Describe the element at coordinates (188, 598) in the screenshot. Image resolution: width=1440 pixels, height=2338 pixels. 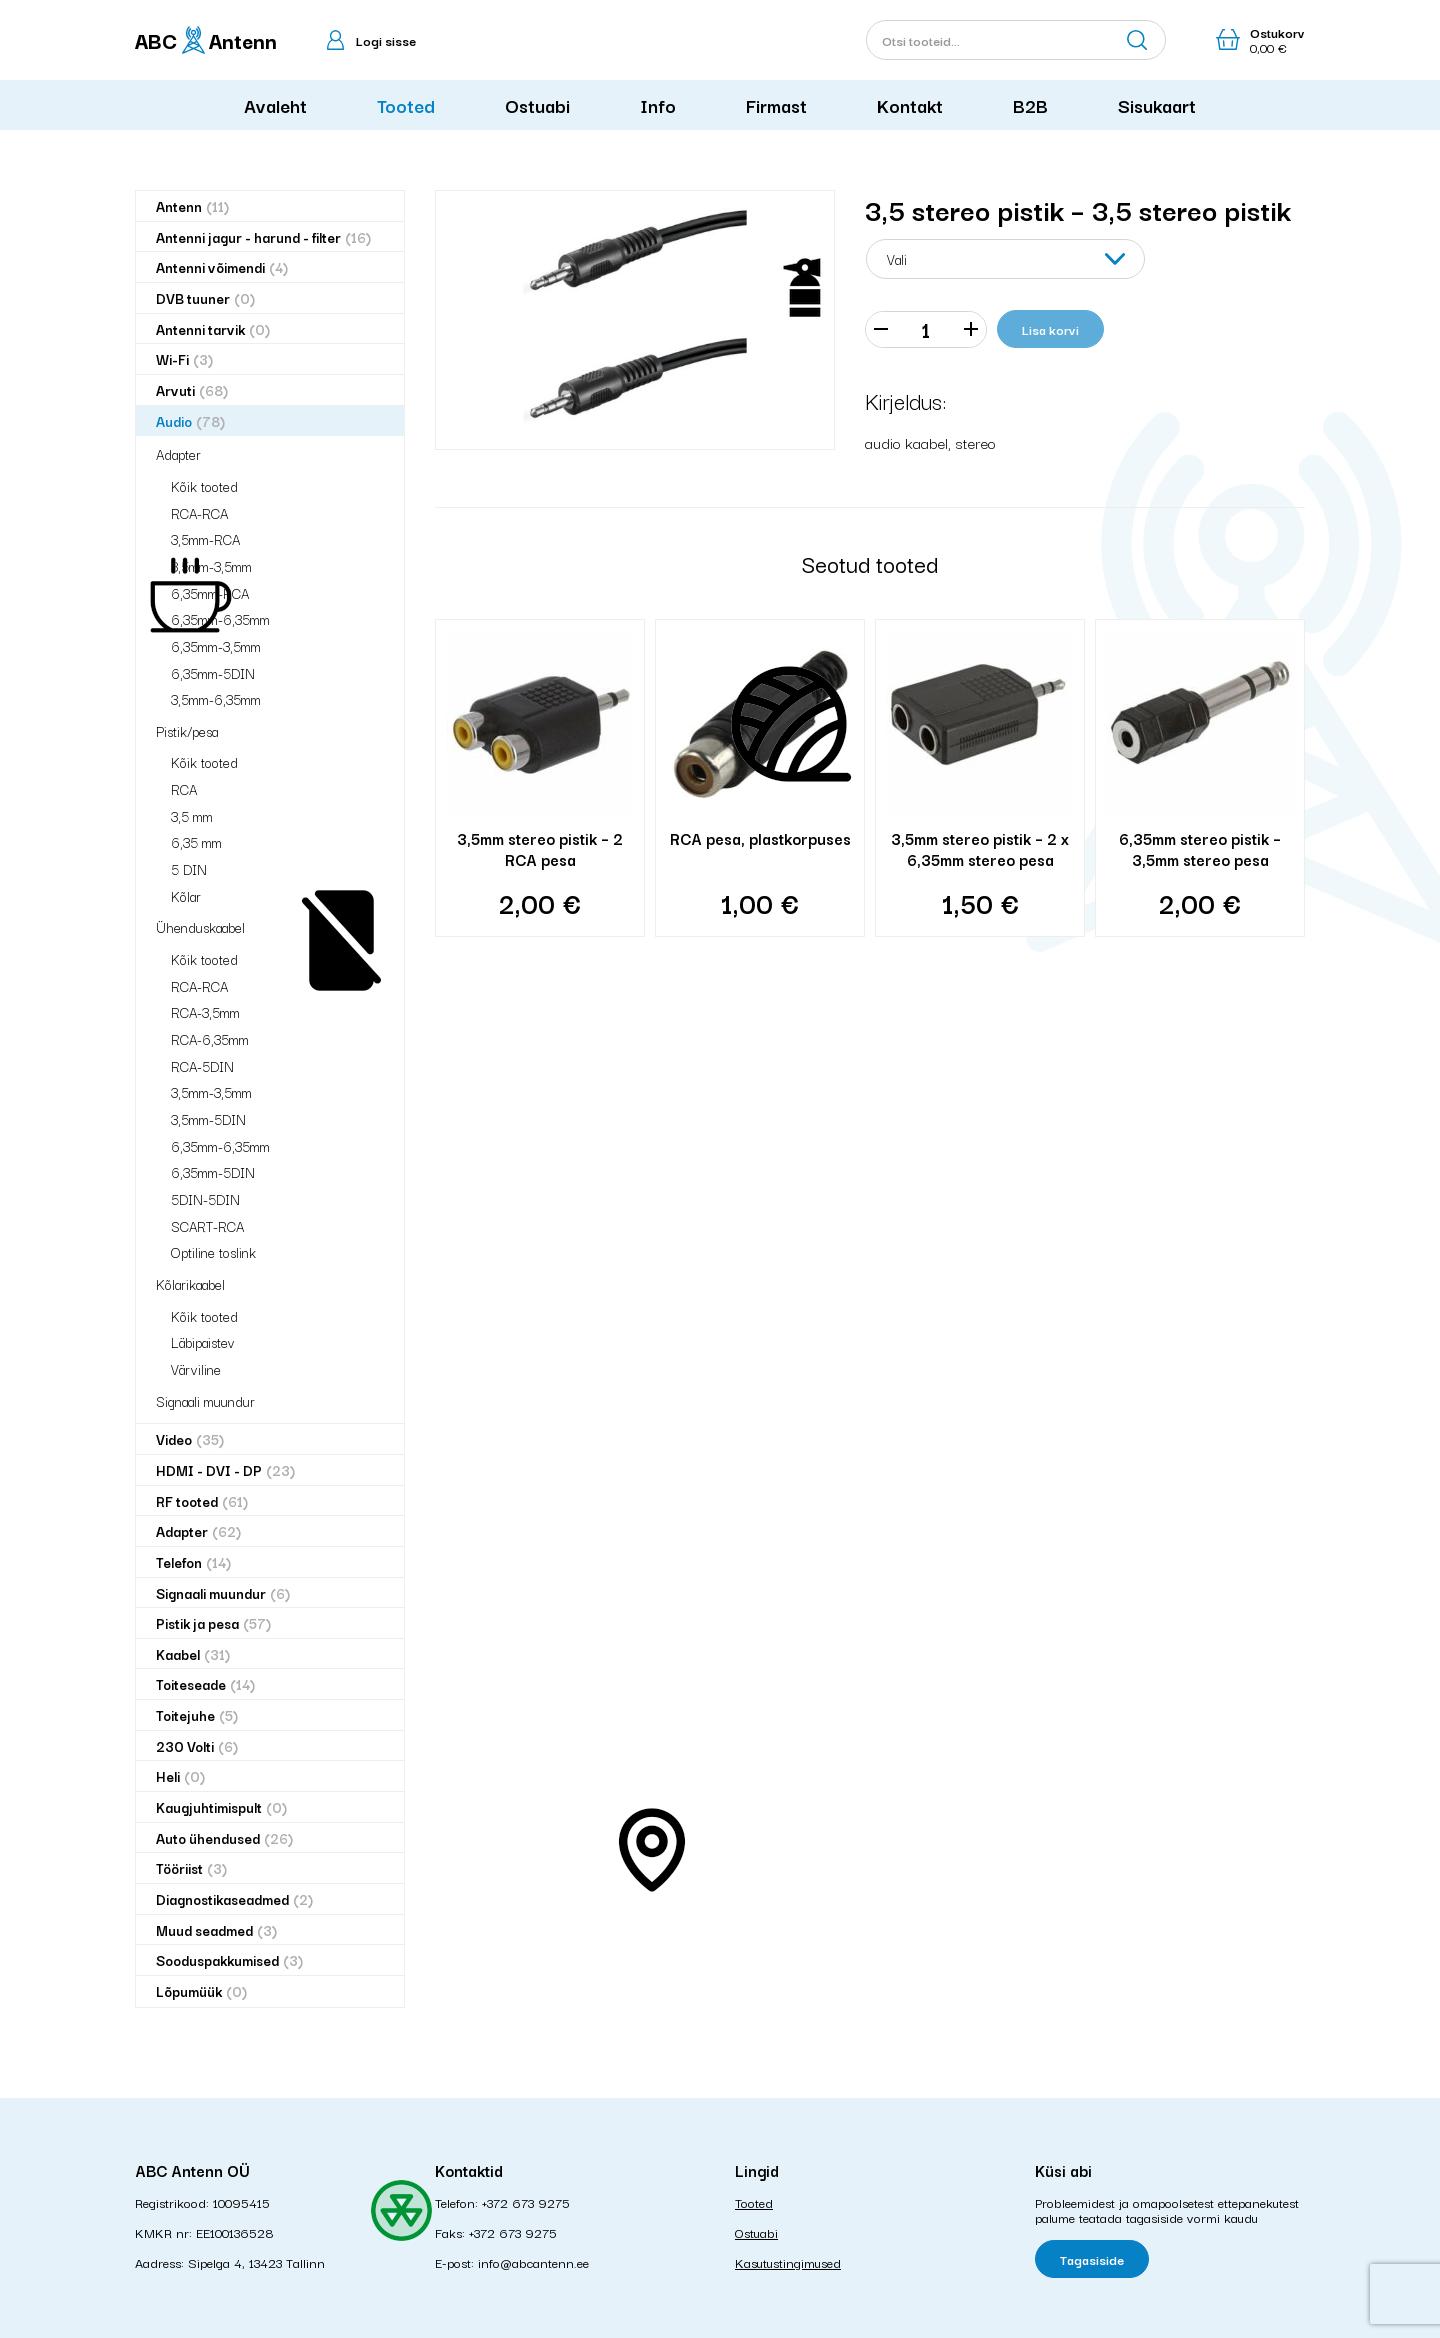
I see `find nearby coffee shops or cafés` at that location.